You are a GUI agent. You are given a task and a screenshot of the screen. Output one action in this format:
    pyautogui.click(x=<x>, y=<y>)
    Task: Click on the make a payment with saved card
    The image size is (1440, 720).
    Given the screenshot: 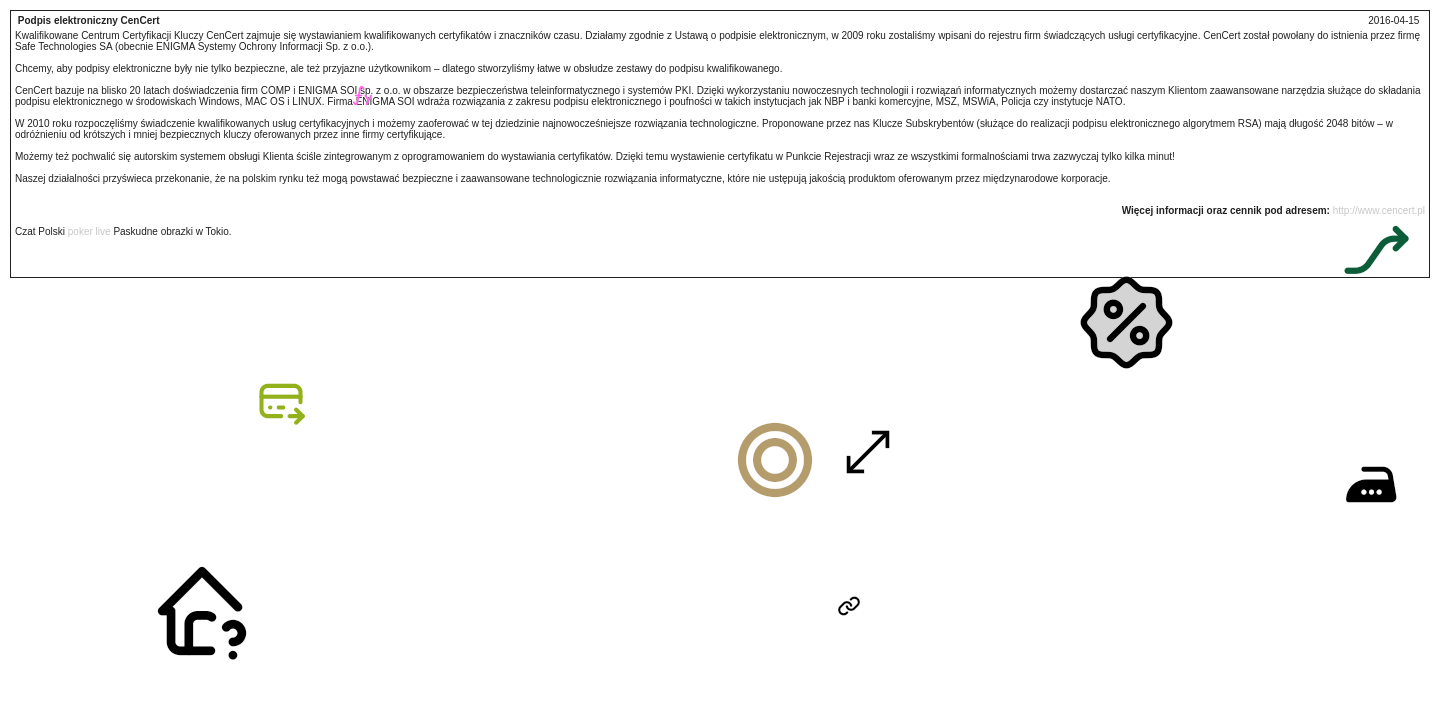 What is the action you would take?
    pyautogui.click(x=281, y=401)
    